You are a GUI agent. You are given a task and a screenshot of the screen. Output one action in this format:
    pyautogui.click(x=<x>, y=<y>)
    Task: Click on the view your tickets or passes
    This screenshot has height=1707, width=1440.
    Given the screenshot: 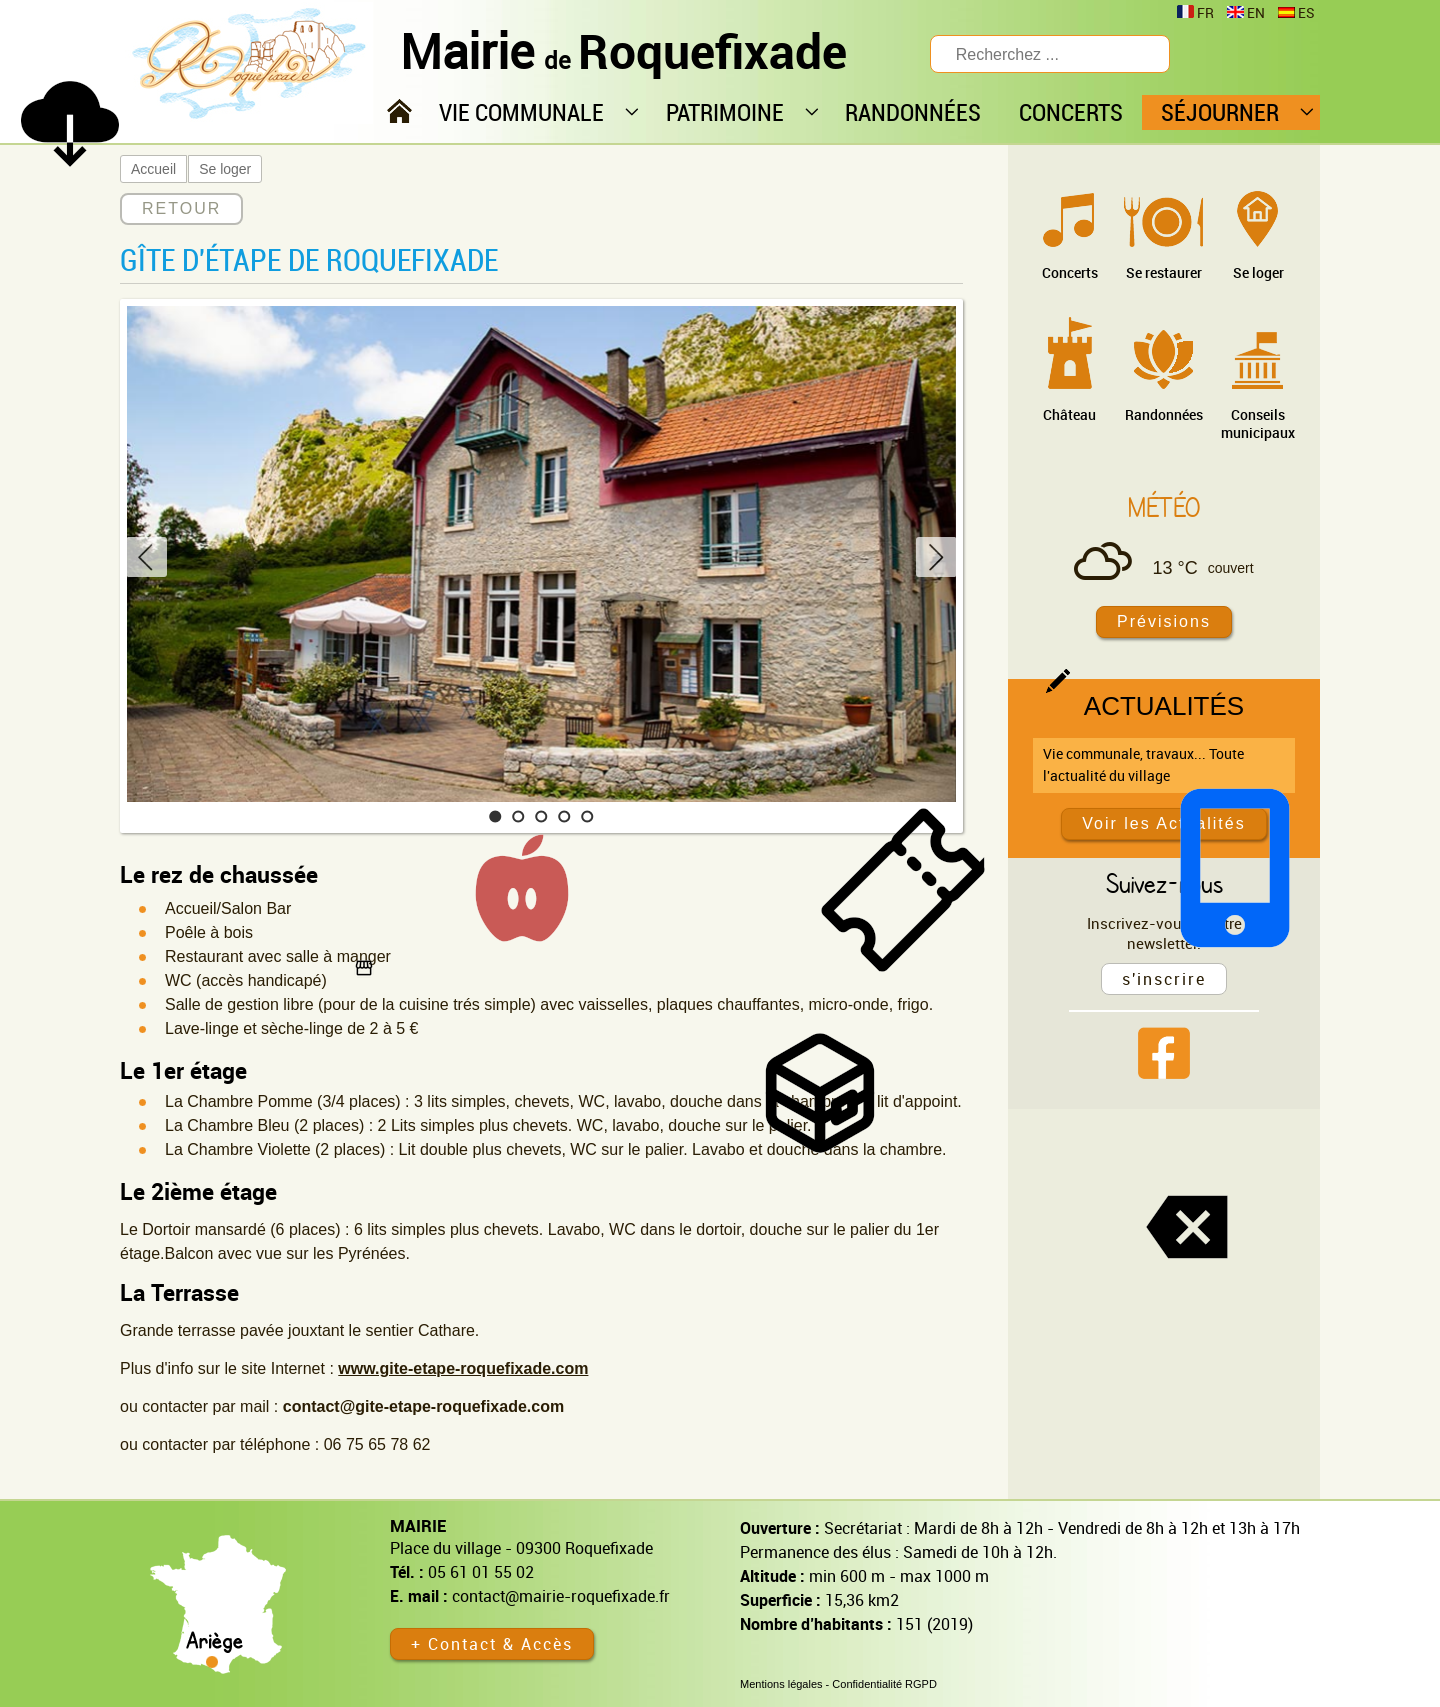 What is the action you would take?
    pyautogui.click(x=903, y=890)
    